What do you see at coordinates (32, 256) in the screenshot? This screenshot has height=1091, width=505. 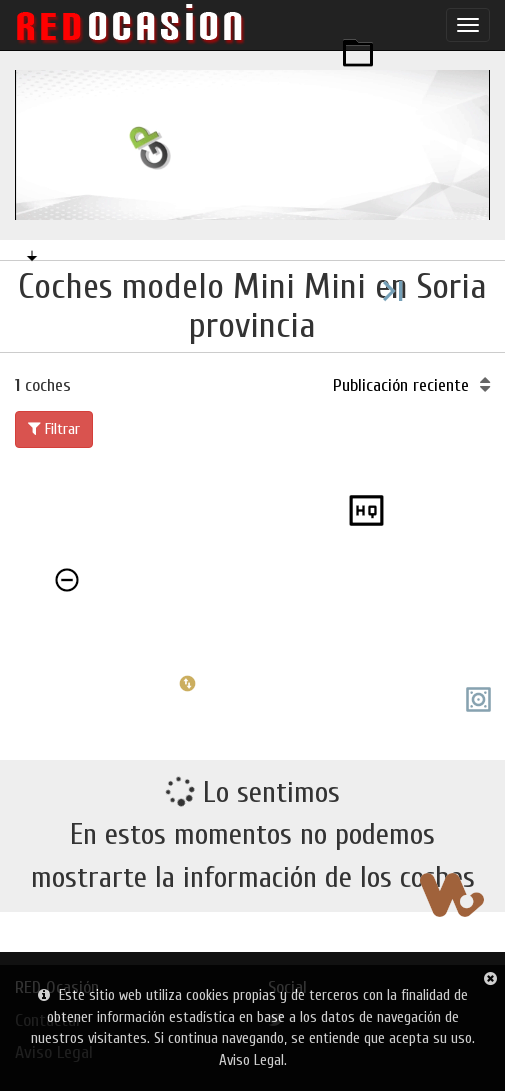 I see `download a file or content` at bounding box center [32, 256].